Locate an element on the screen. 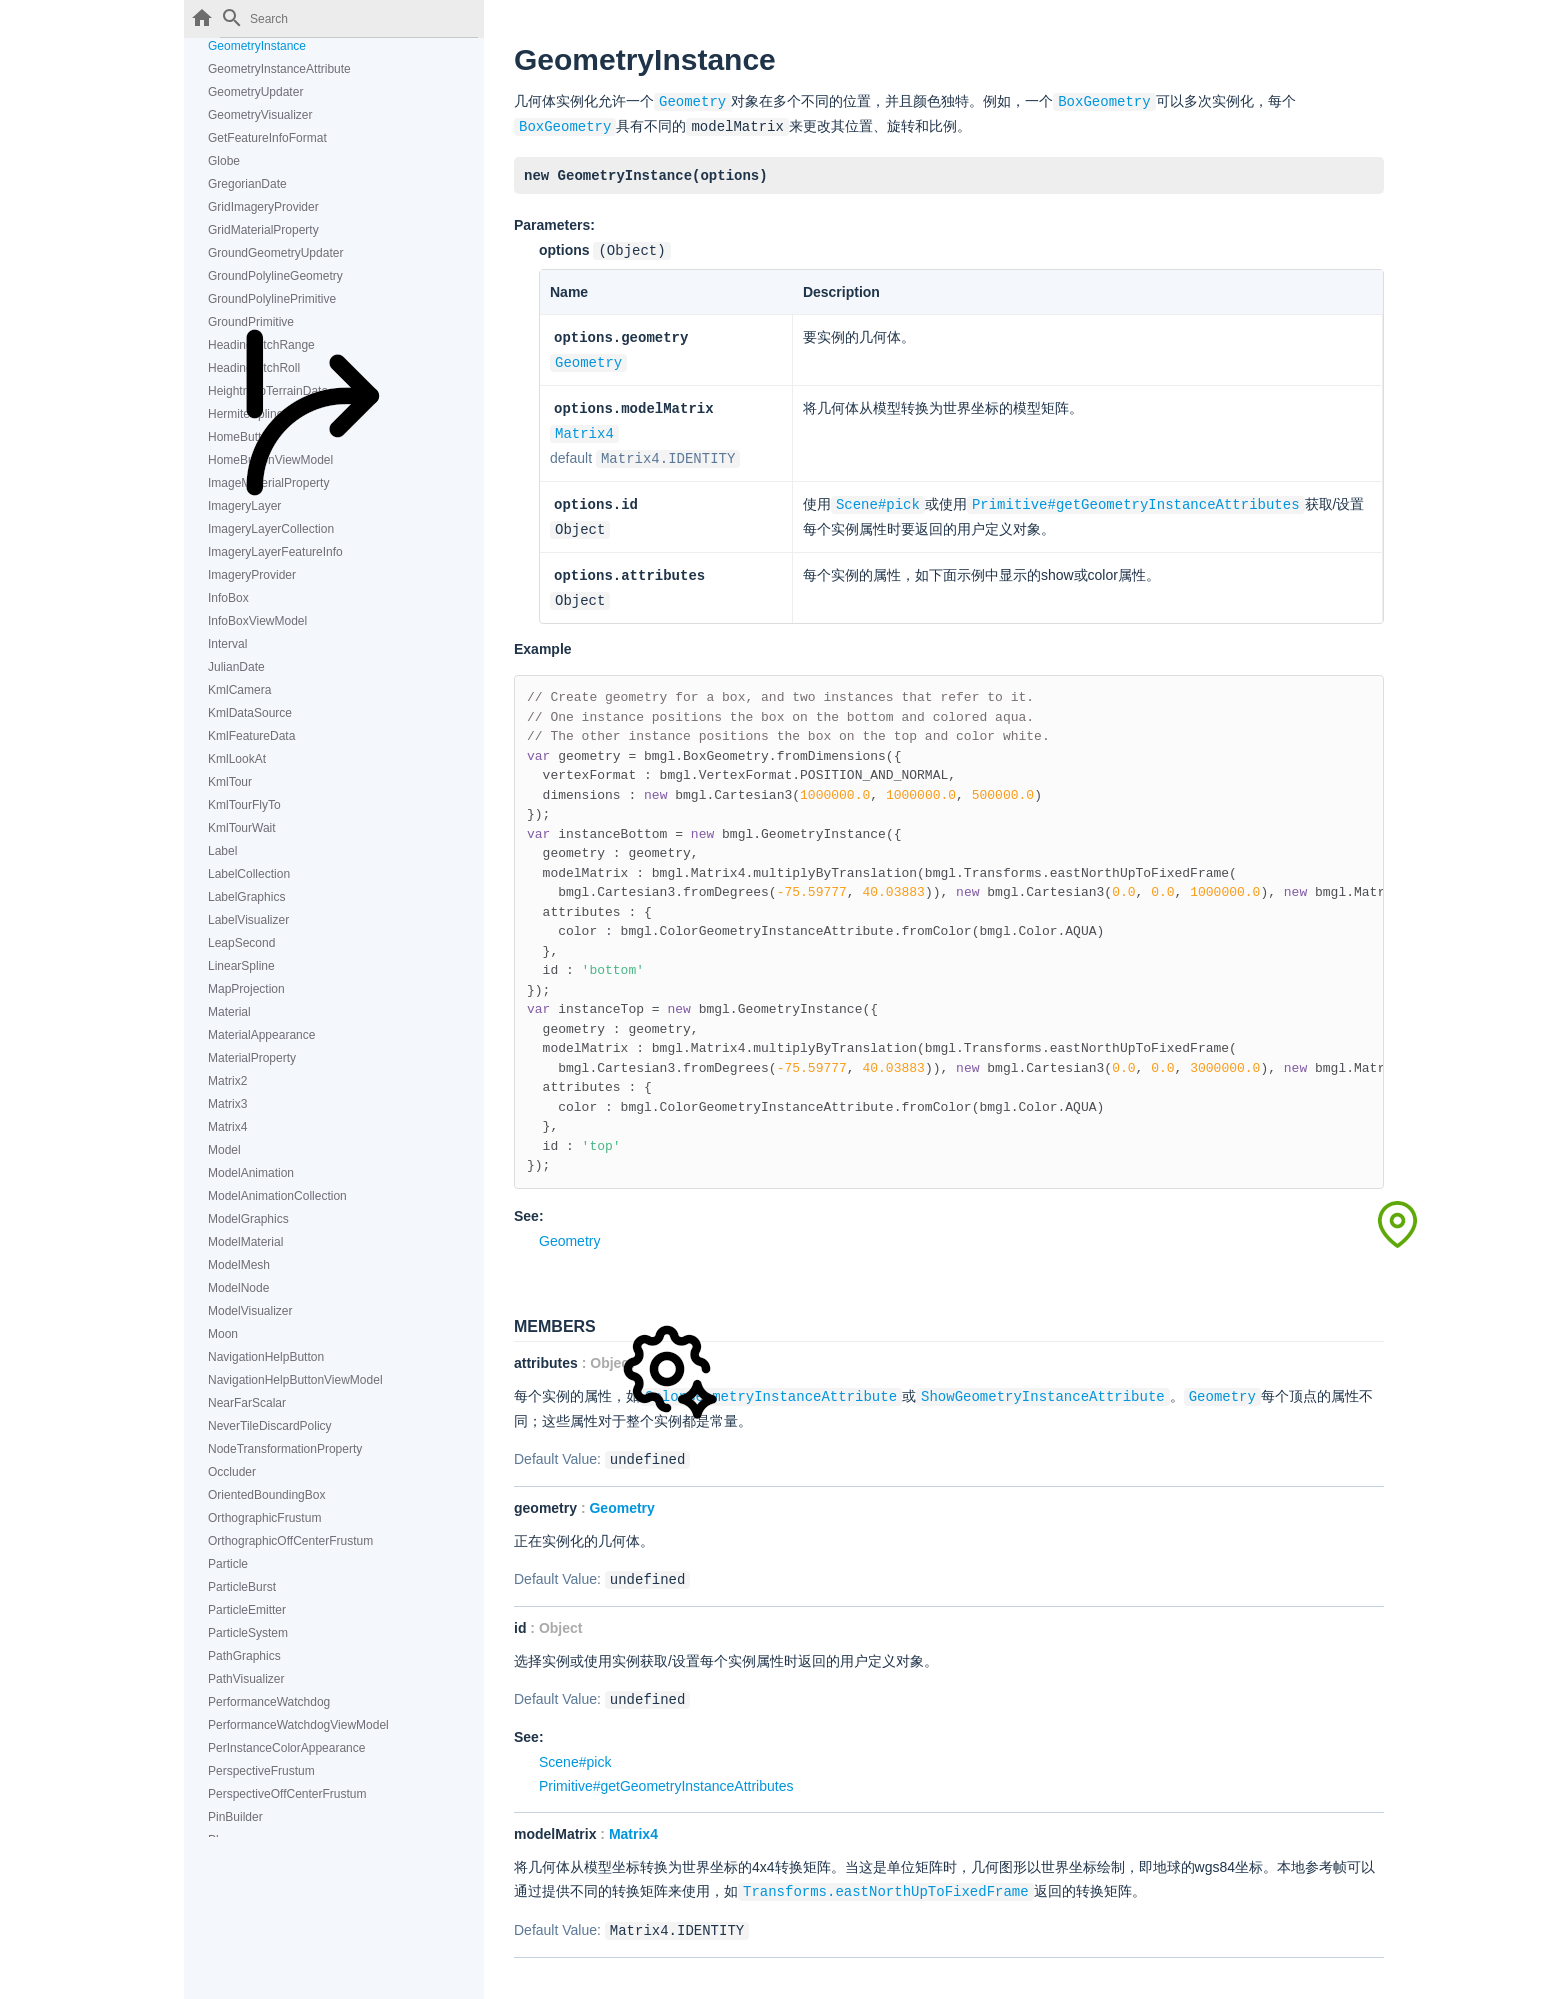 Image resolution: width=1568 pixels, height=1999 pixels. take the next right turn is located at coordinates (304, 412).